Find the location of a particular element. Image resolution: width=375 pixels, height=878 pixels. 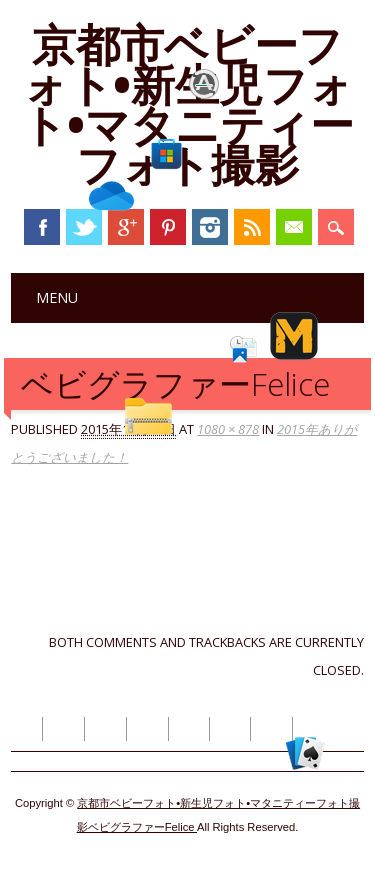

open the Microsoft Store app is located at coordinates (166, 154).